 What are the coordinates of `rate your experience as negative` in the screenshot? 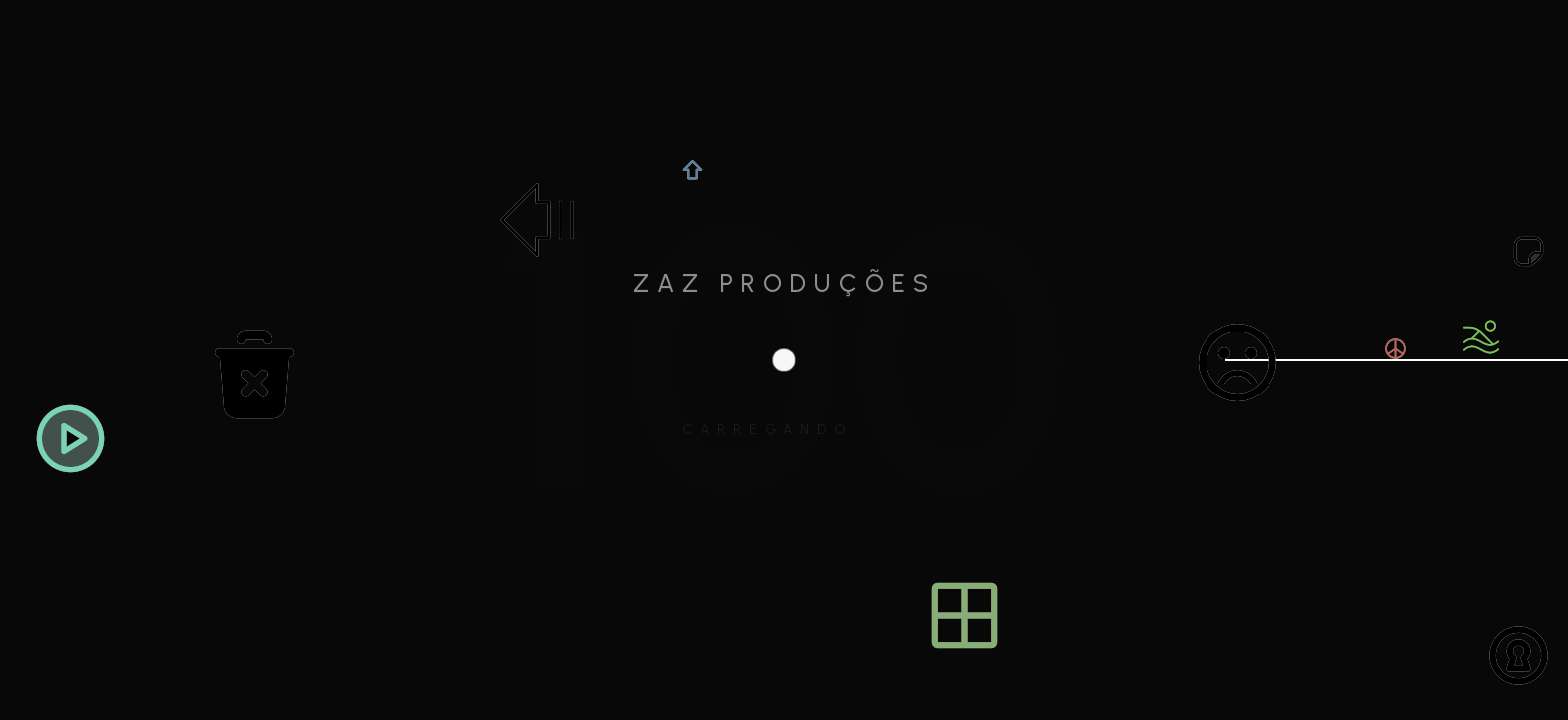 It's located at (1237, 362).